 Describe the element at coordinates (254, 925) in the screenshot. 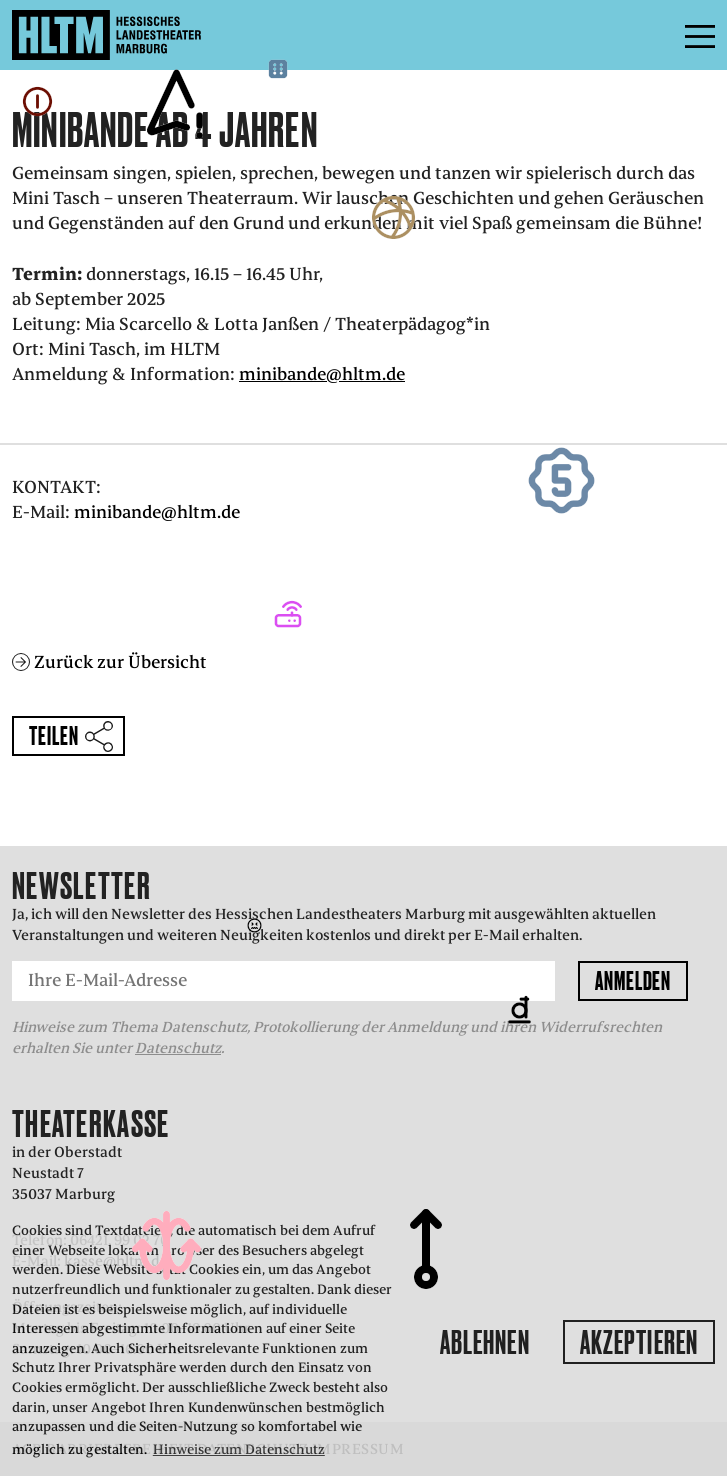

I see `express frustration or anger` at that location.